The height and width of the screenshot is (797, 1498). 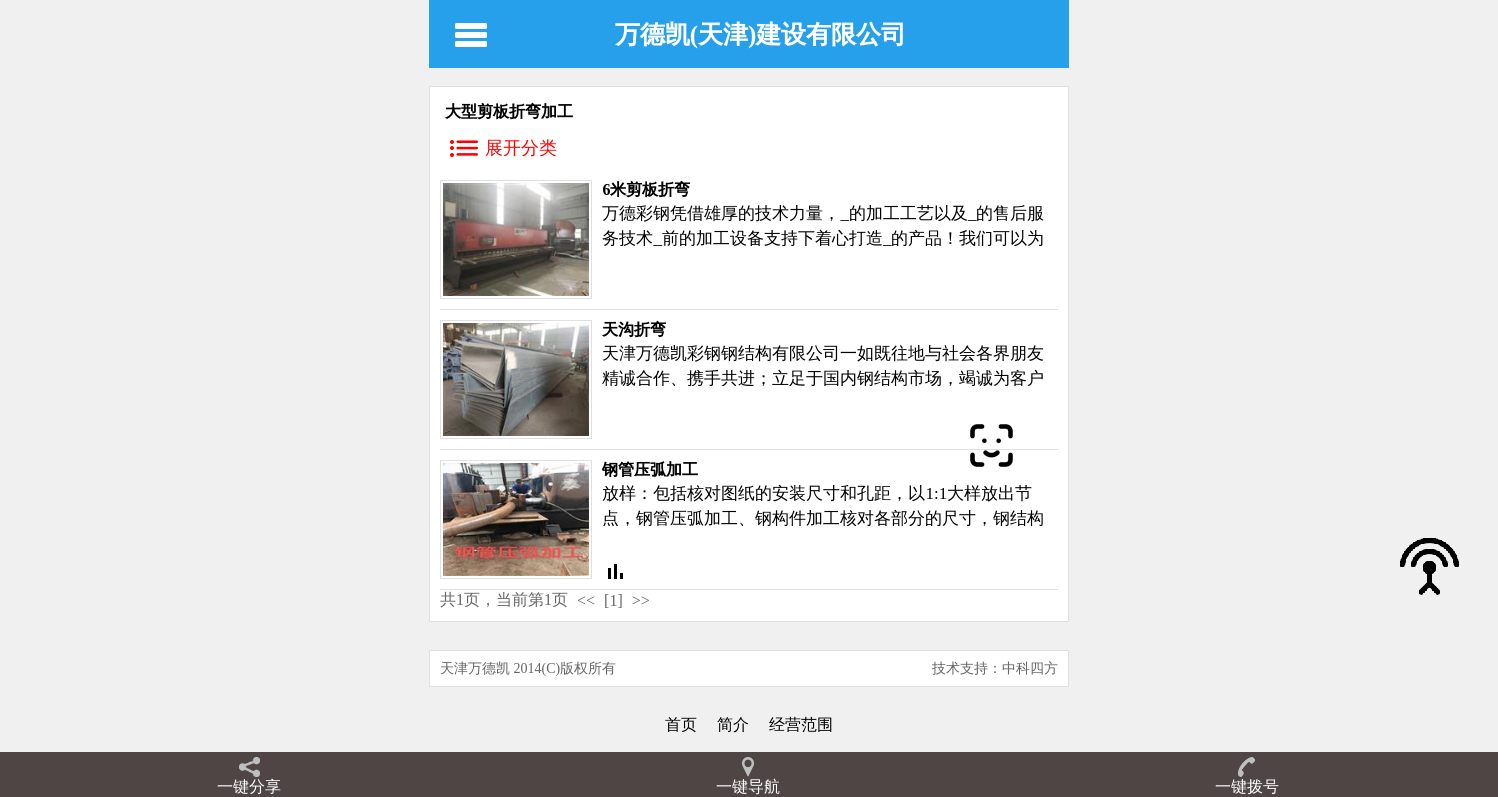 What do you see at coordinates (991, 445) in the screenshot?
I see `authenticate with face id` at bounding box center [991, 445].